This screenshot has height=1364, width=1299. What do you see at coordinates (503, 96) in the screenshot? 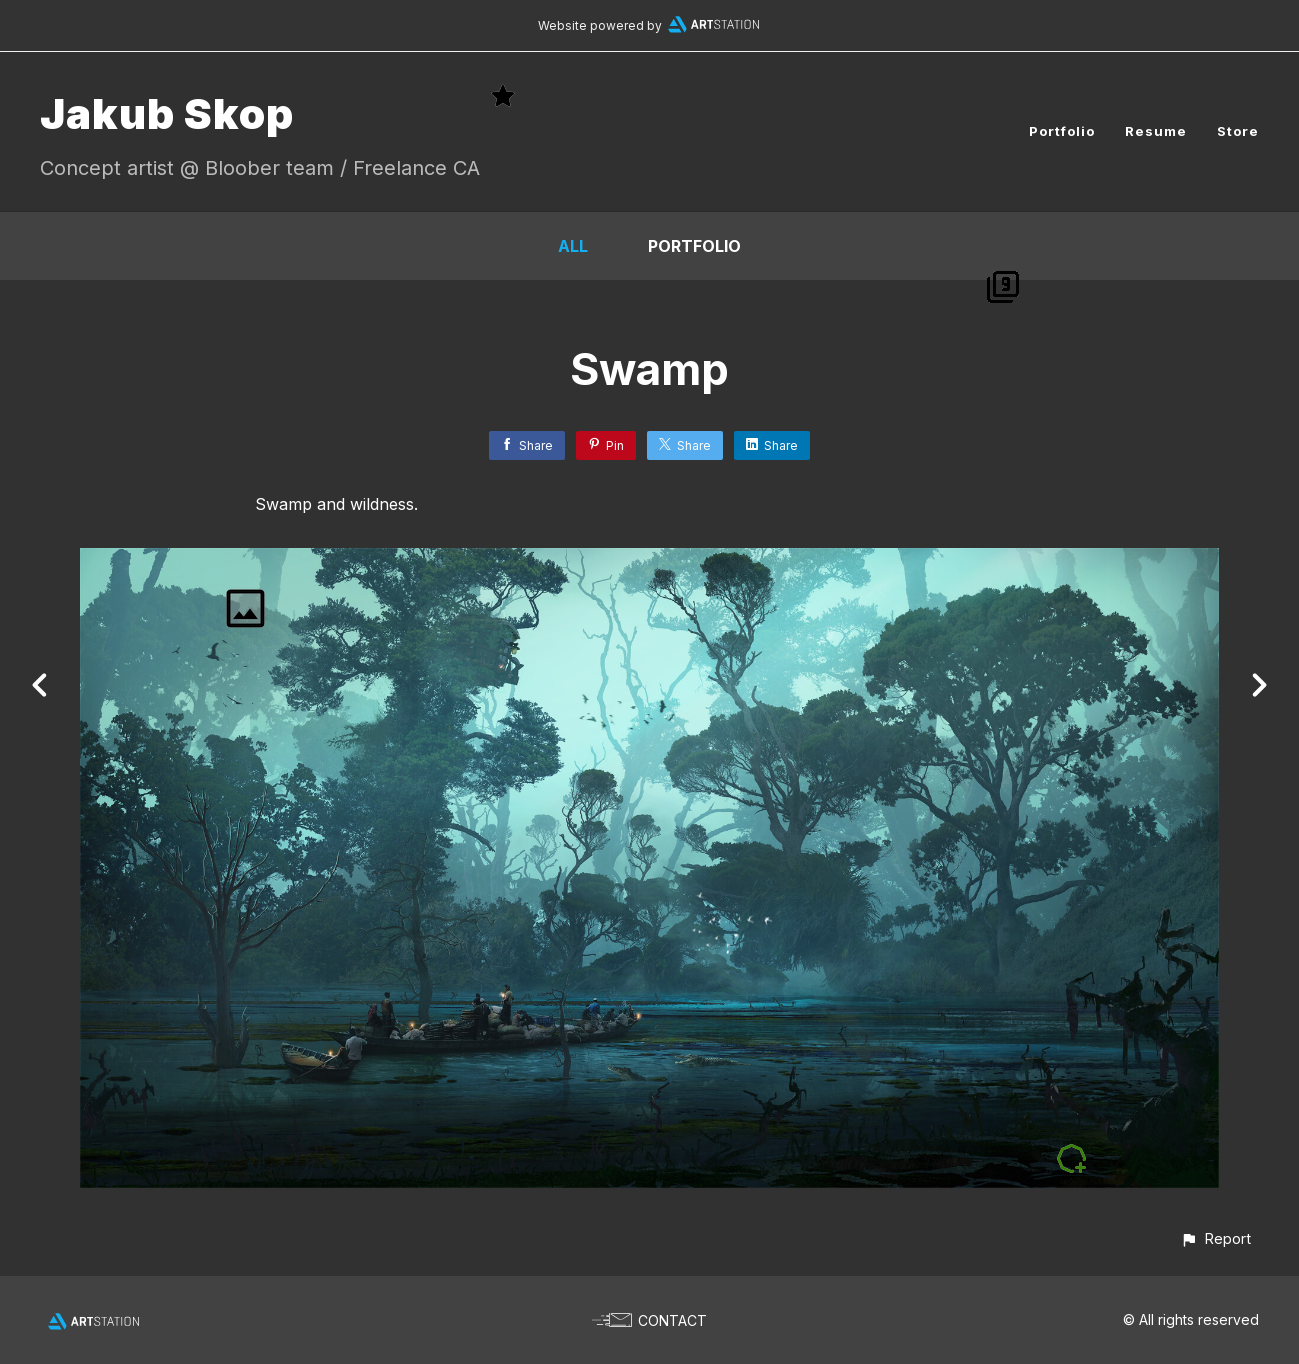
I see `add item to favorites` at bounding box center [503, 96].